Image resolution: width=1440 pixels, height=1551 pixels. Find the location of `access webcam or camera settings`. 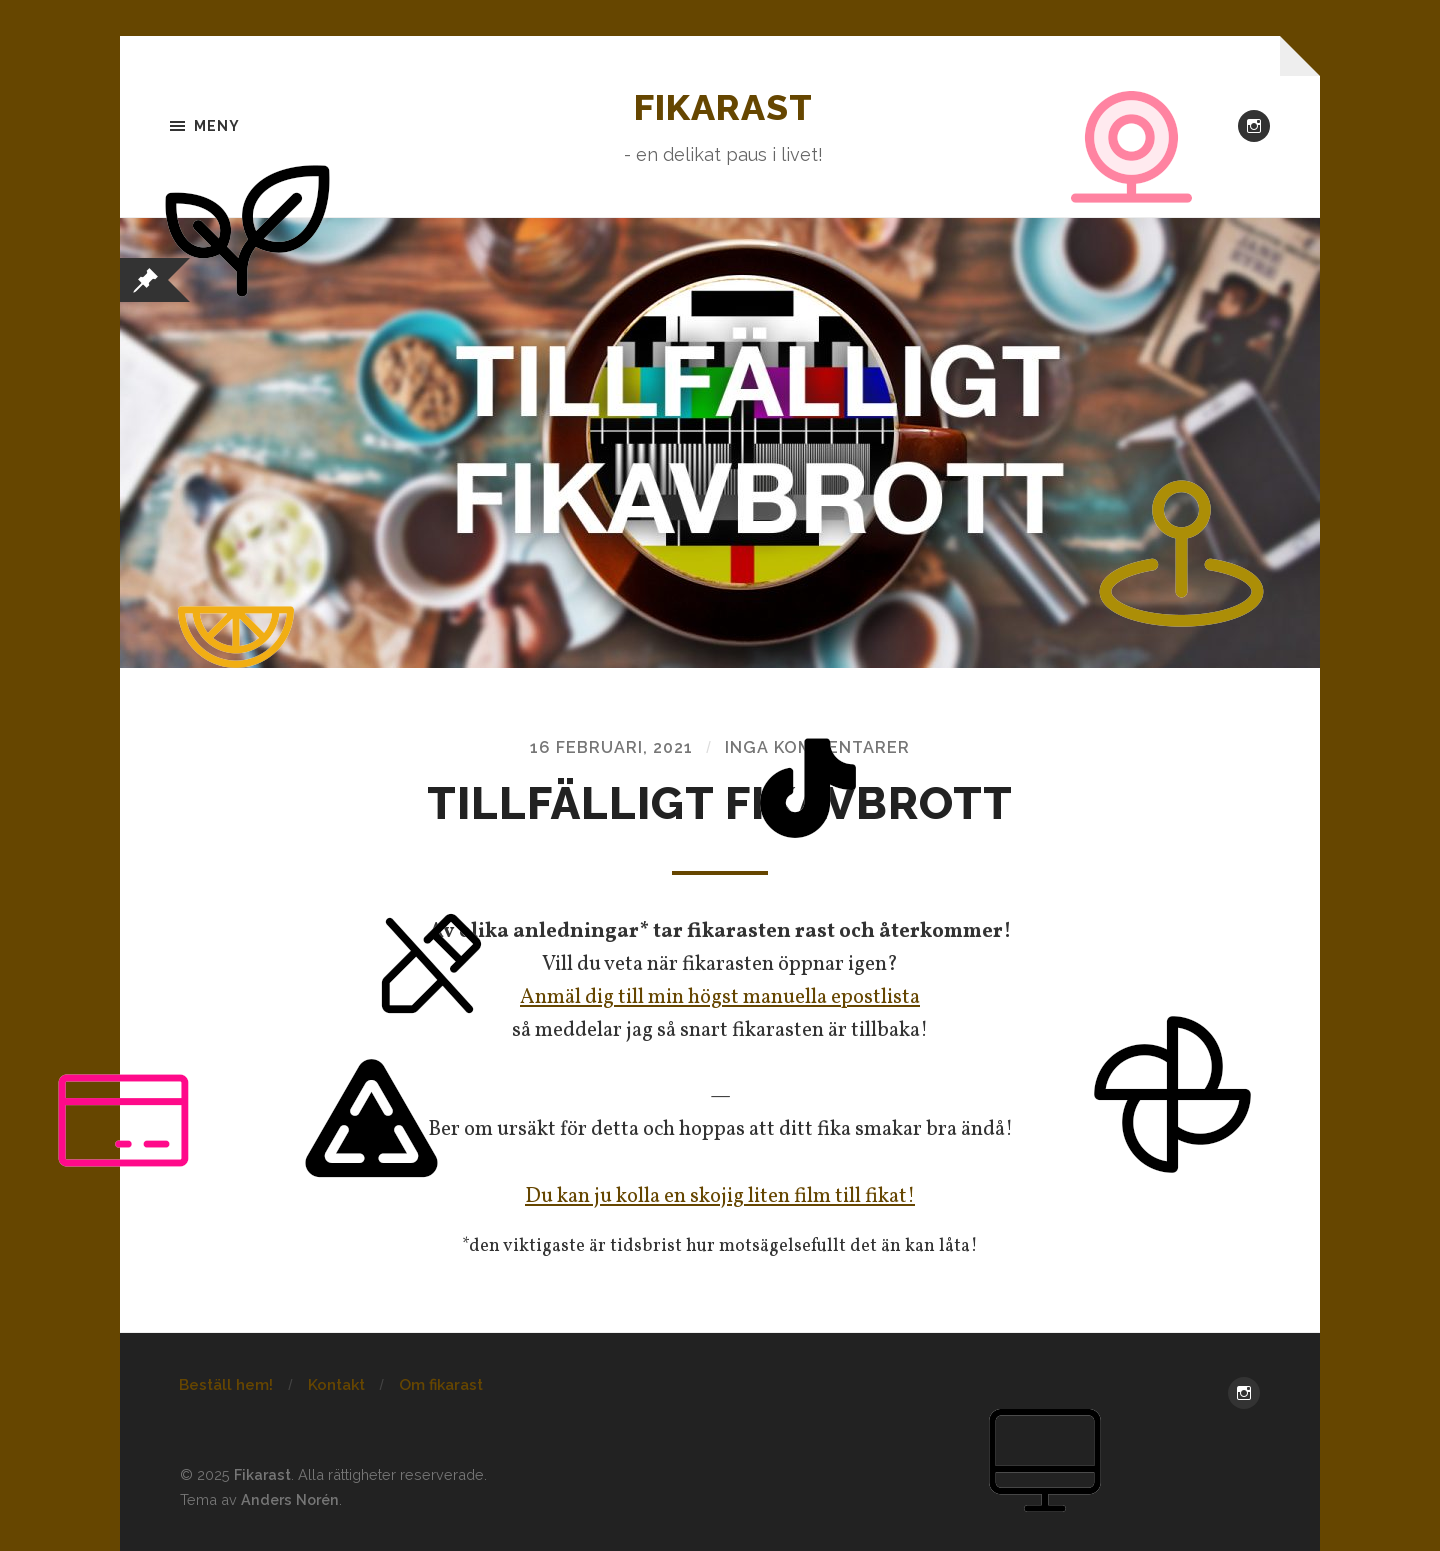

access webcam or camera settings is located at coordinates (1131, 151).